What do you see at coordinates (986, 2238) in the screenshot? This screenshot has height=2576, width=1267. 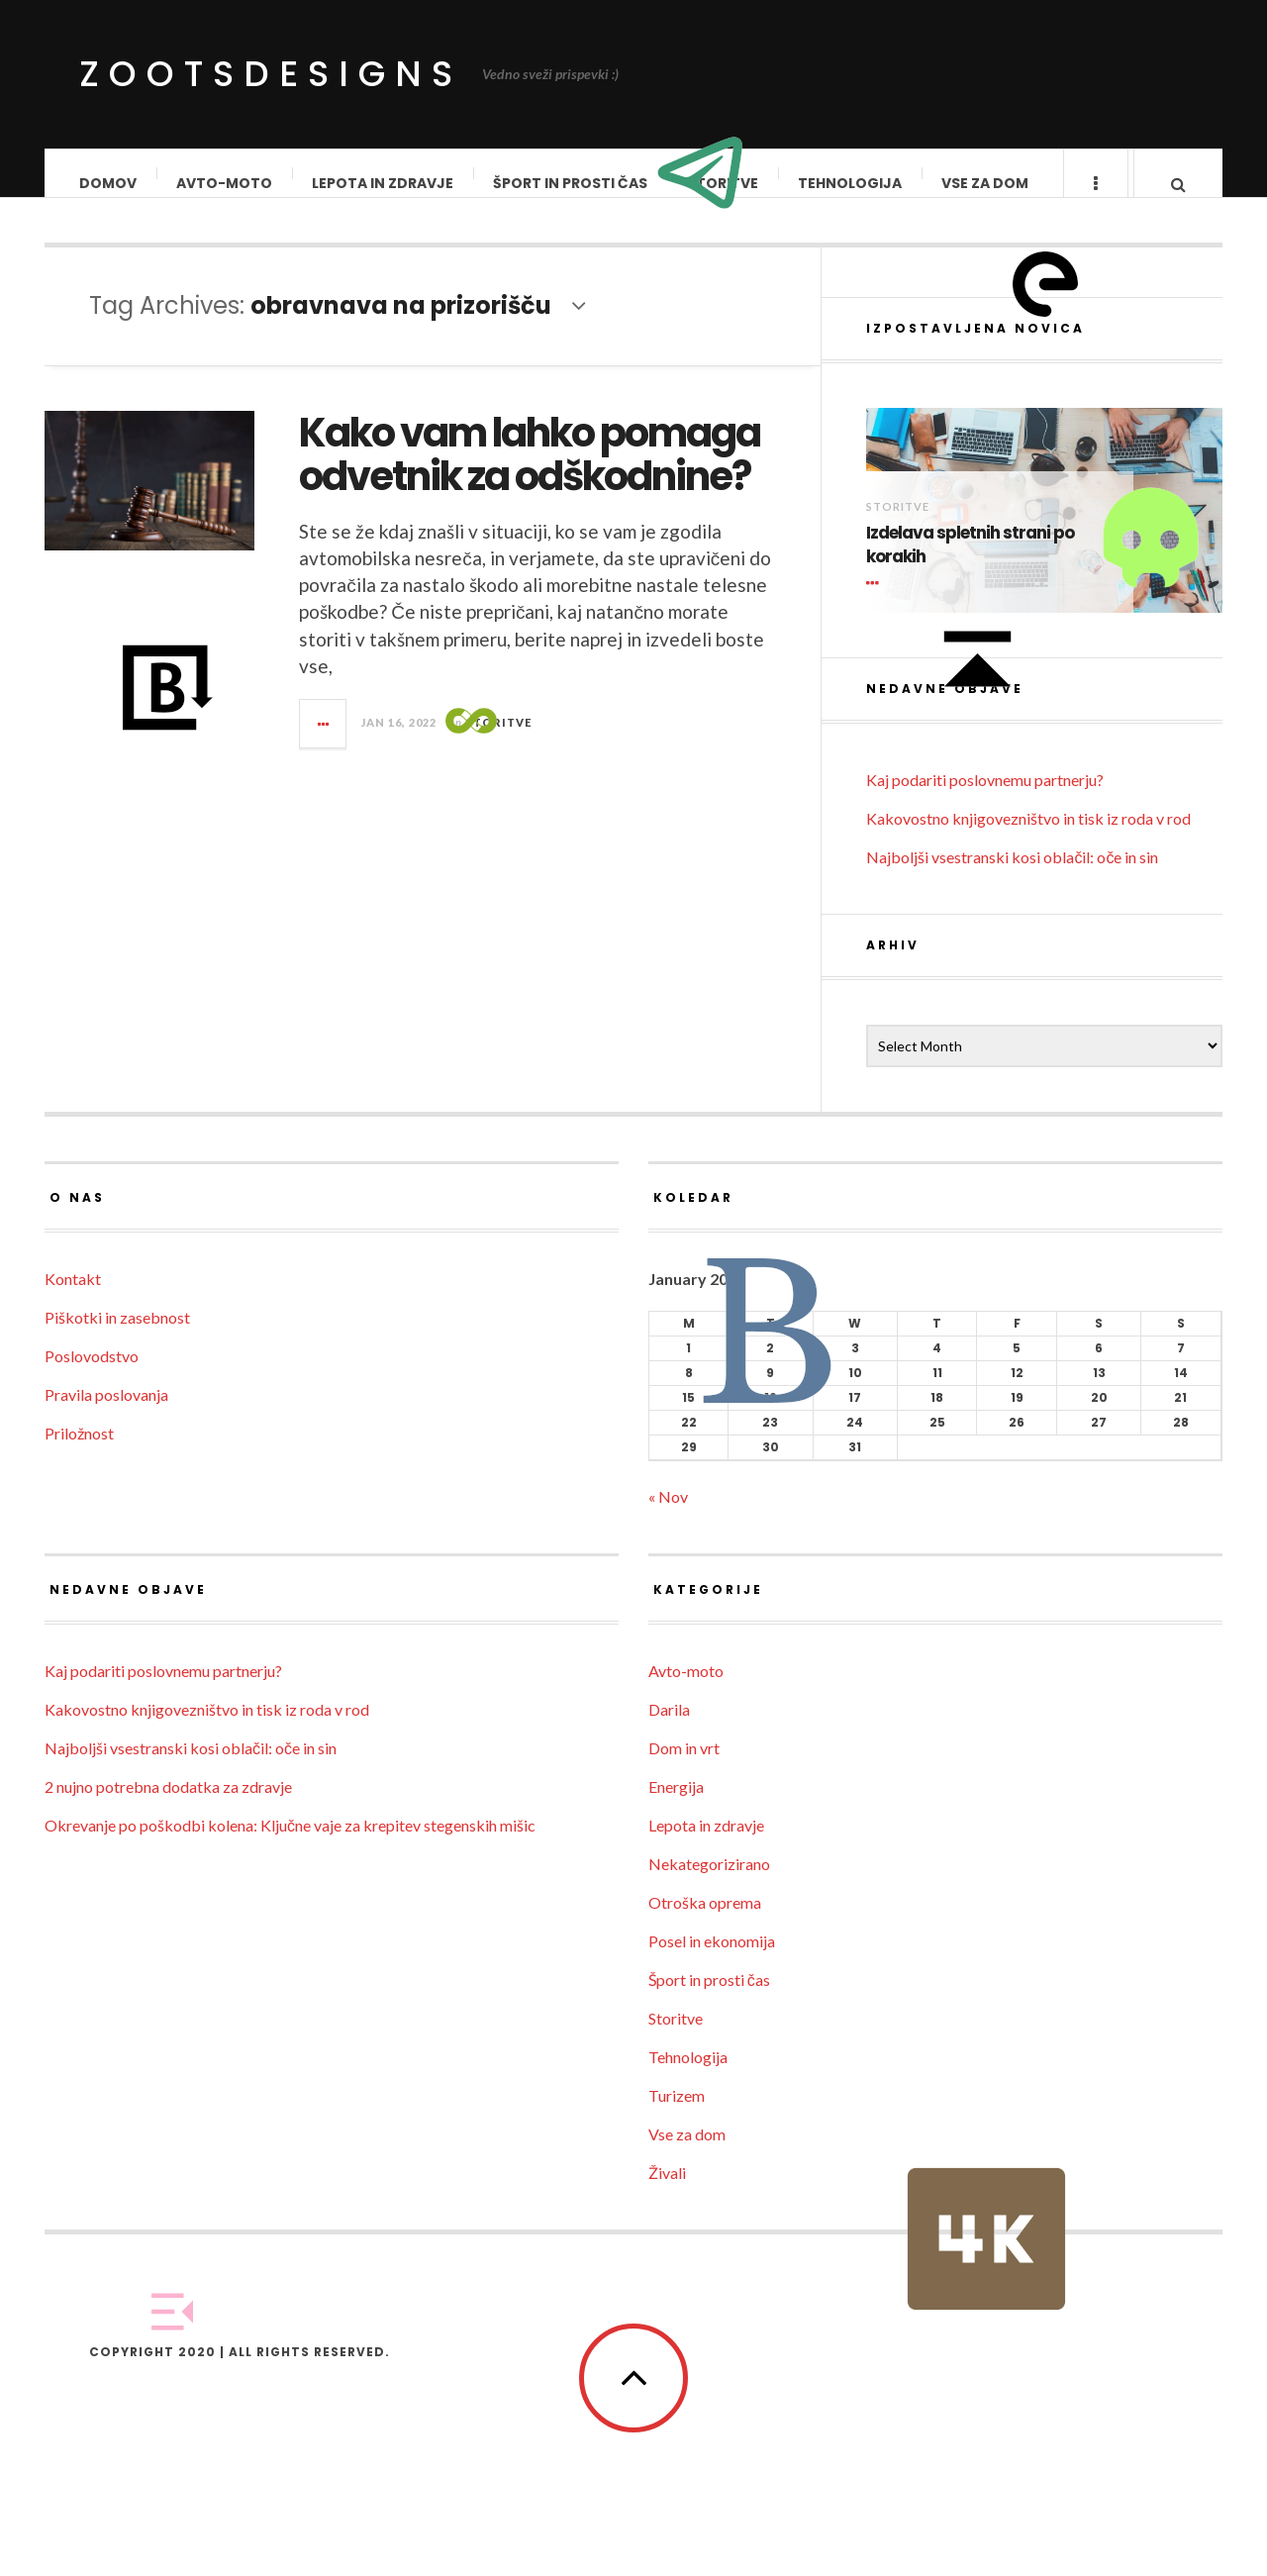 I see `indicates 4k video quality available` at bounding box center [986, 2238].